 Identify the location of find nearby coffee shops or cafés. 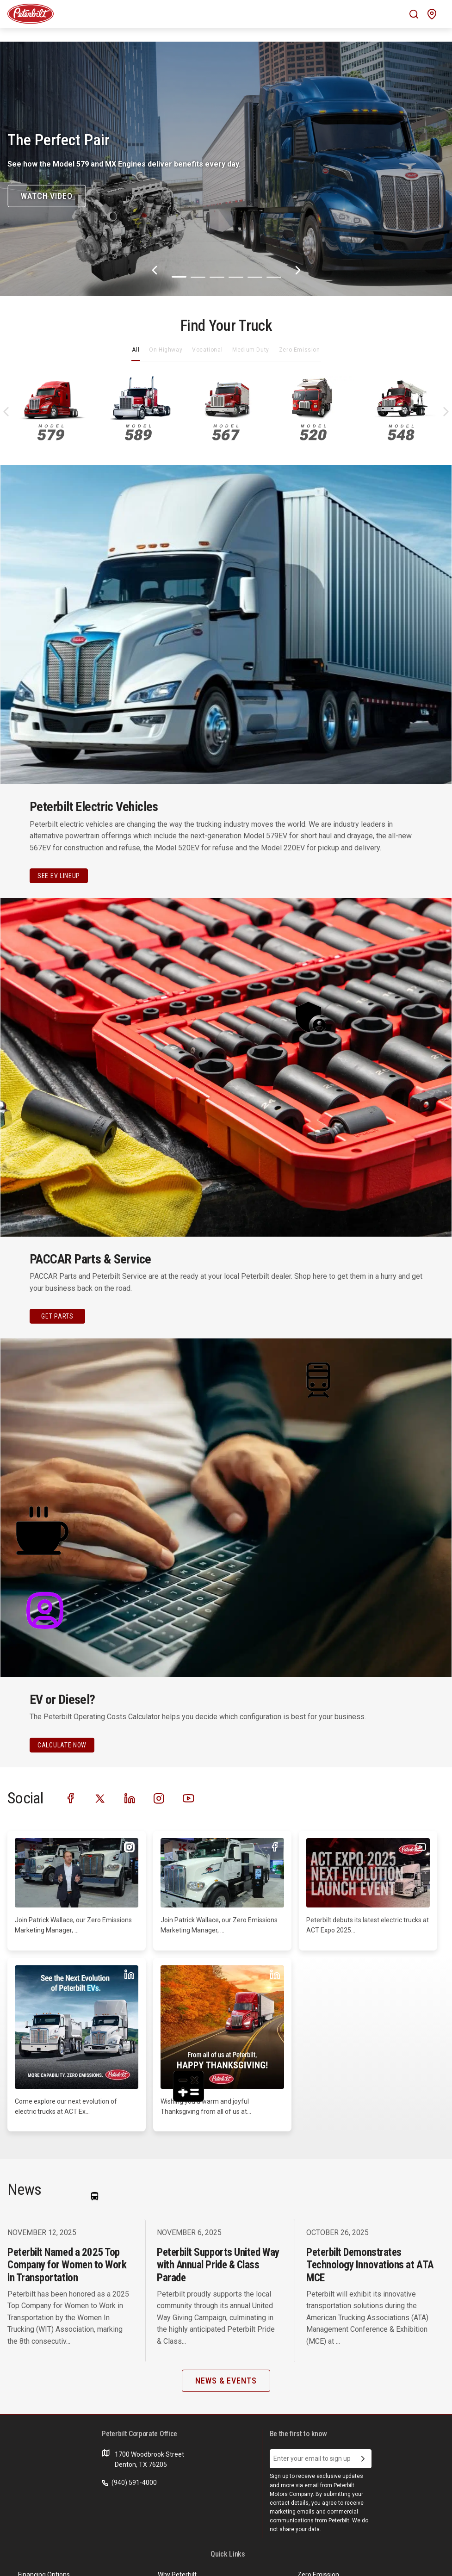
(40, 1532).